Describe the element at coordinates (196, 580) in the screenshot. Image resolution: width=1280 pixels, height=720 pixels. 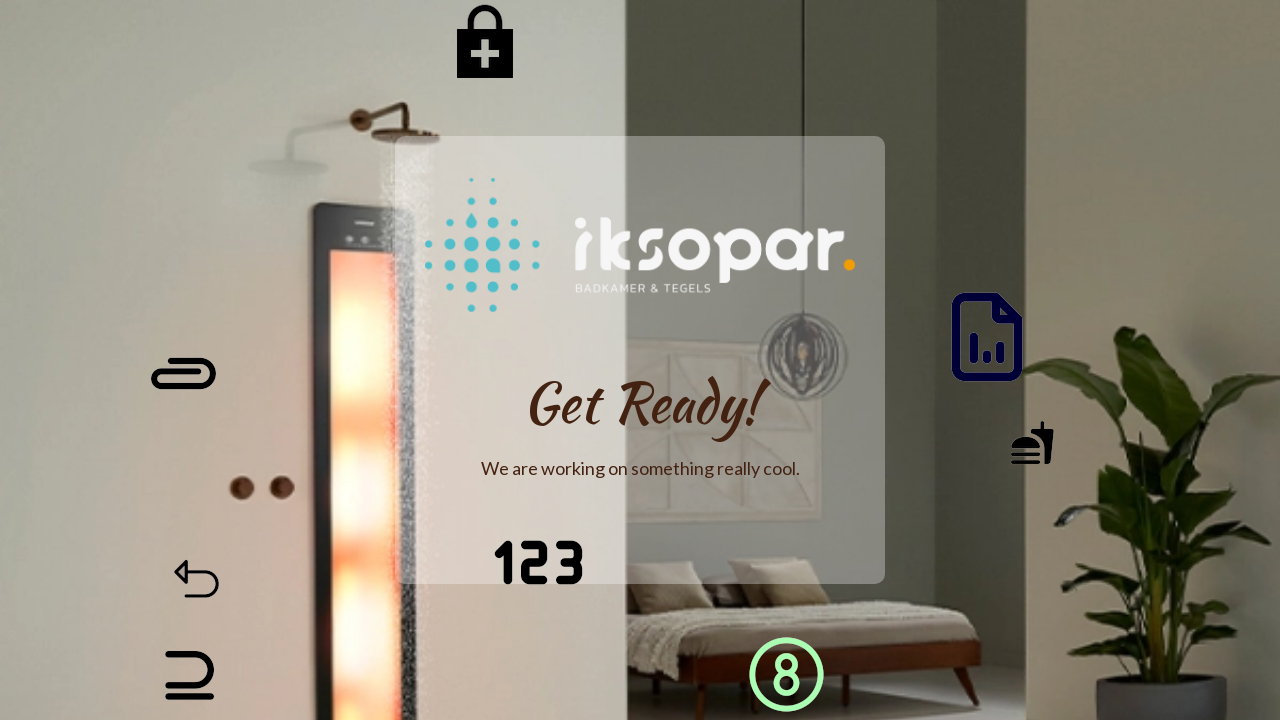
I see `undo previous action` at that location.